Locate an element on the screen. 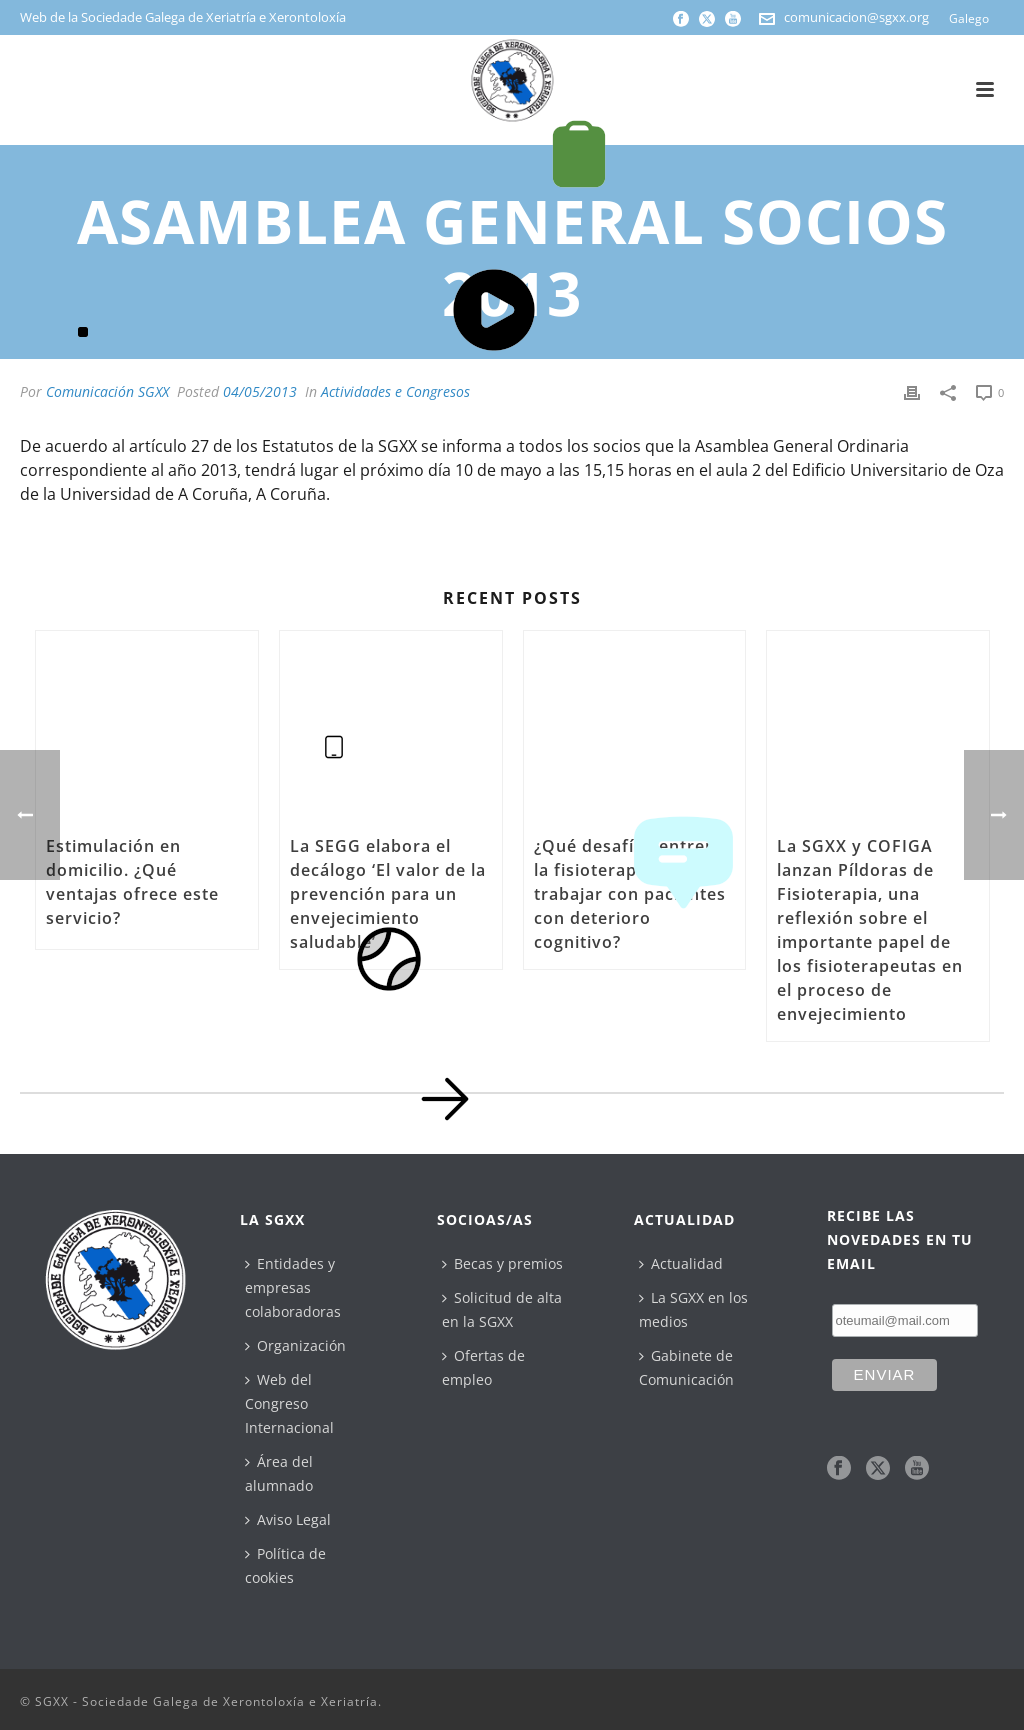  access tennis or sports-related content is located at coordinates (389, 959).